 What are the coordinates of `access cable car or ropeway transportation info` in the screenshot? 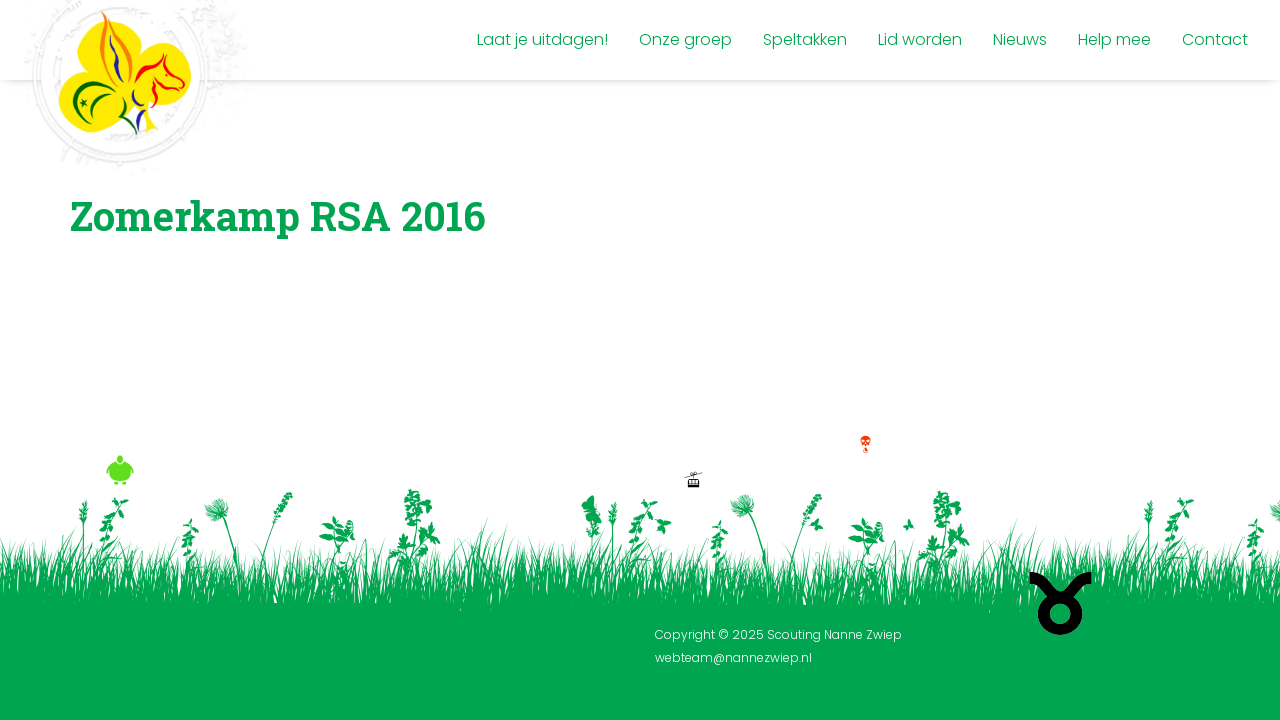 It's located at (693, 480).